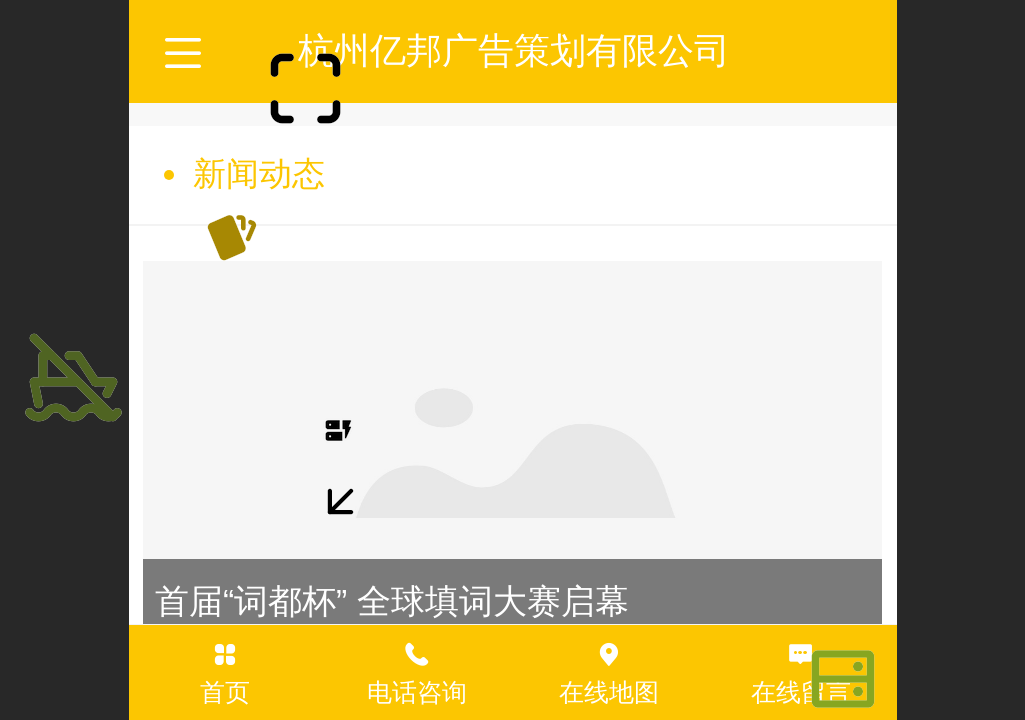 This screenshot has width=1025, height=720. I want to click on shipping unavailable for this item, so click(73, 377).